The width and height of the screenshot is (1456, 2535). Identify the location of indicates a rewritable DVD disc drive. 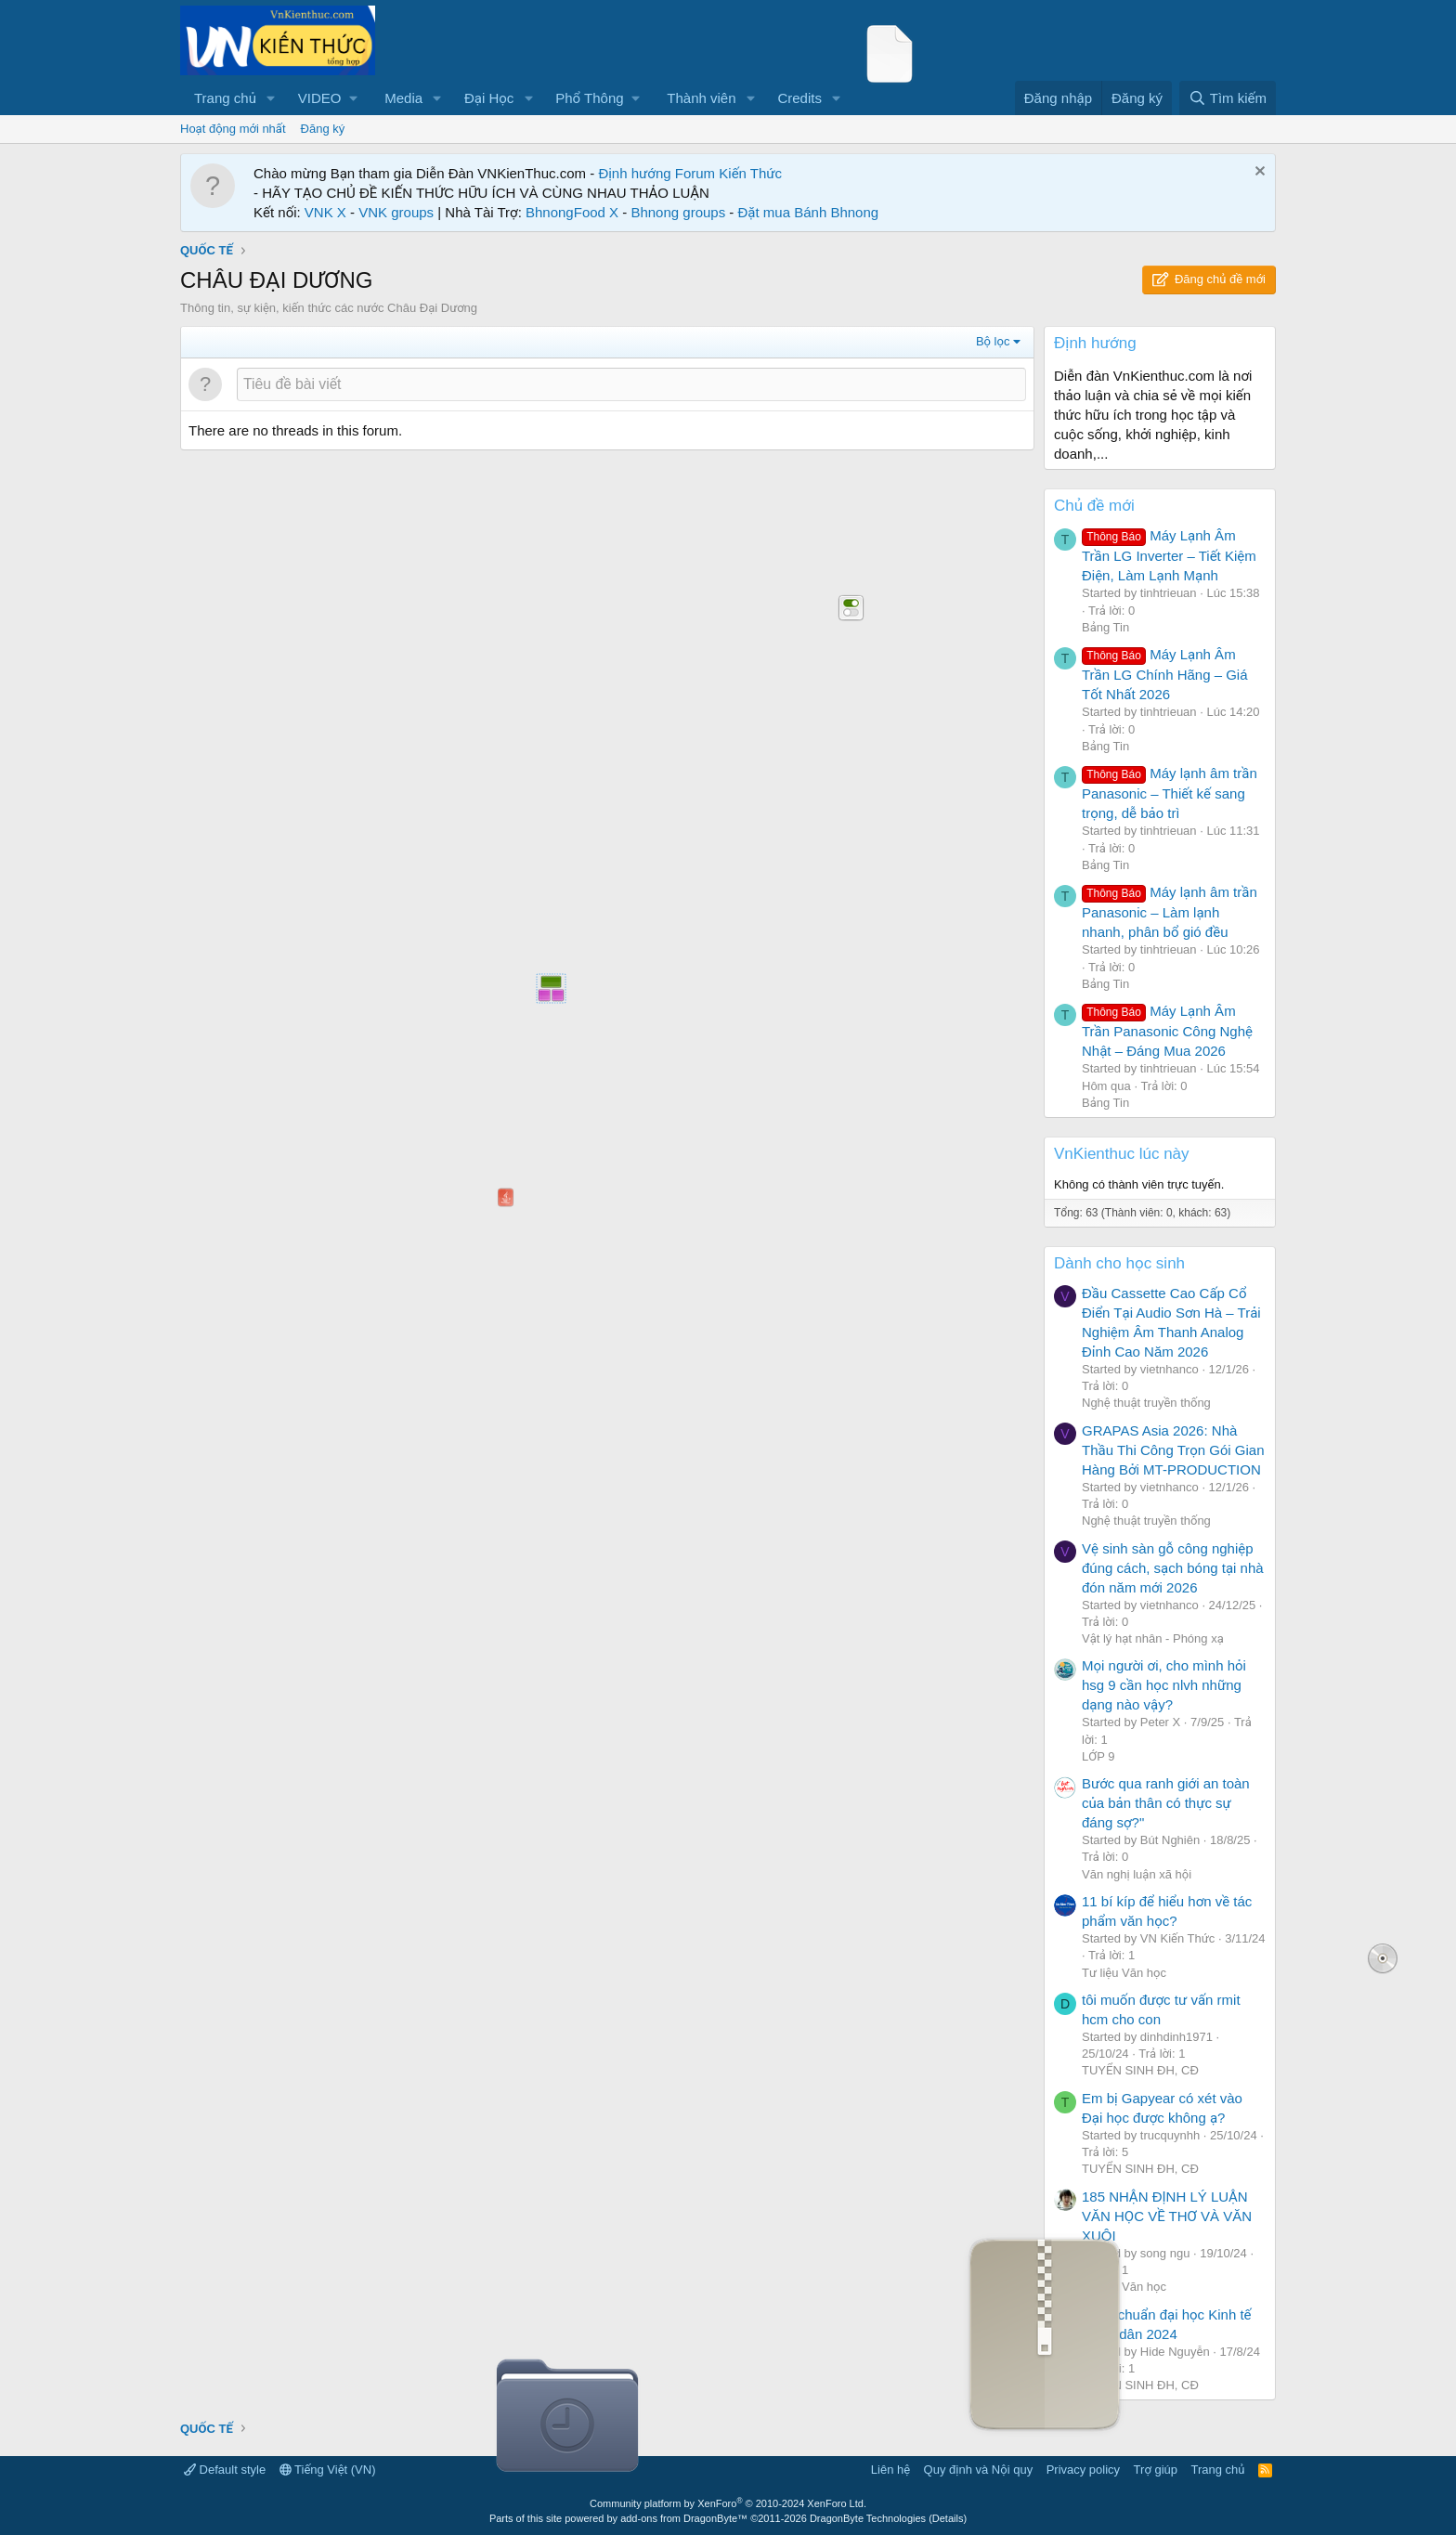
(1383, 1958).